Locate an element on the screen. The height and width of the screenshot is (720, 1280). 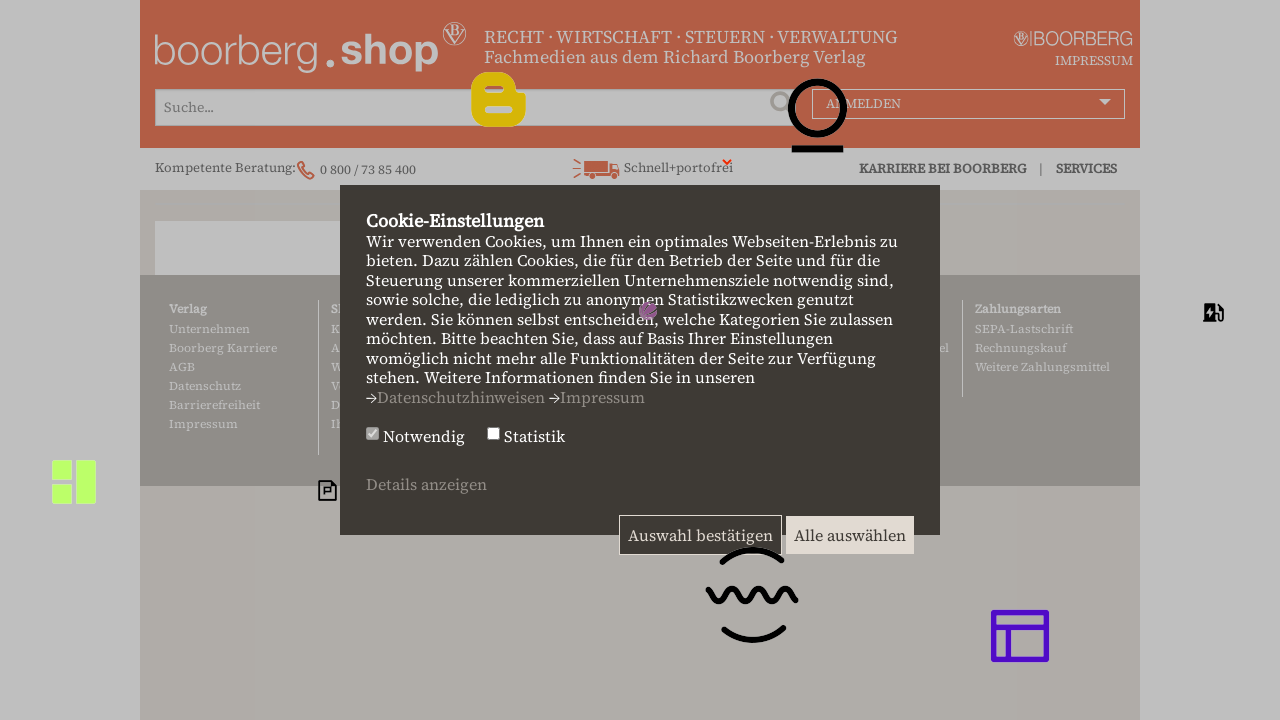
expand a dropdown menu is located at coordinates (727, 162).